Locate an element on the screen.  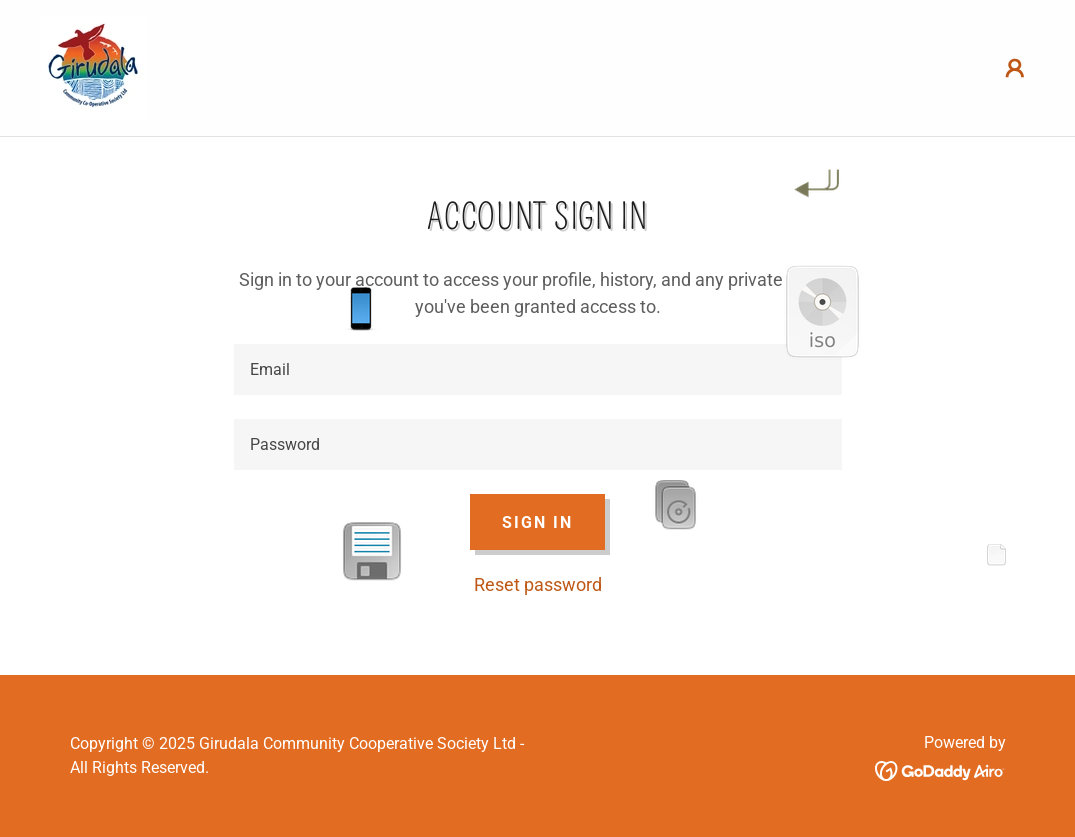
reply to all recipients in an email thread is located at coordinates (816, 180).